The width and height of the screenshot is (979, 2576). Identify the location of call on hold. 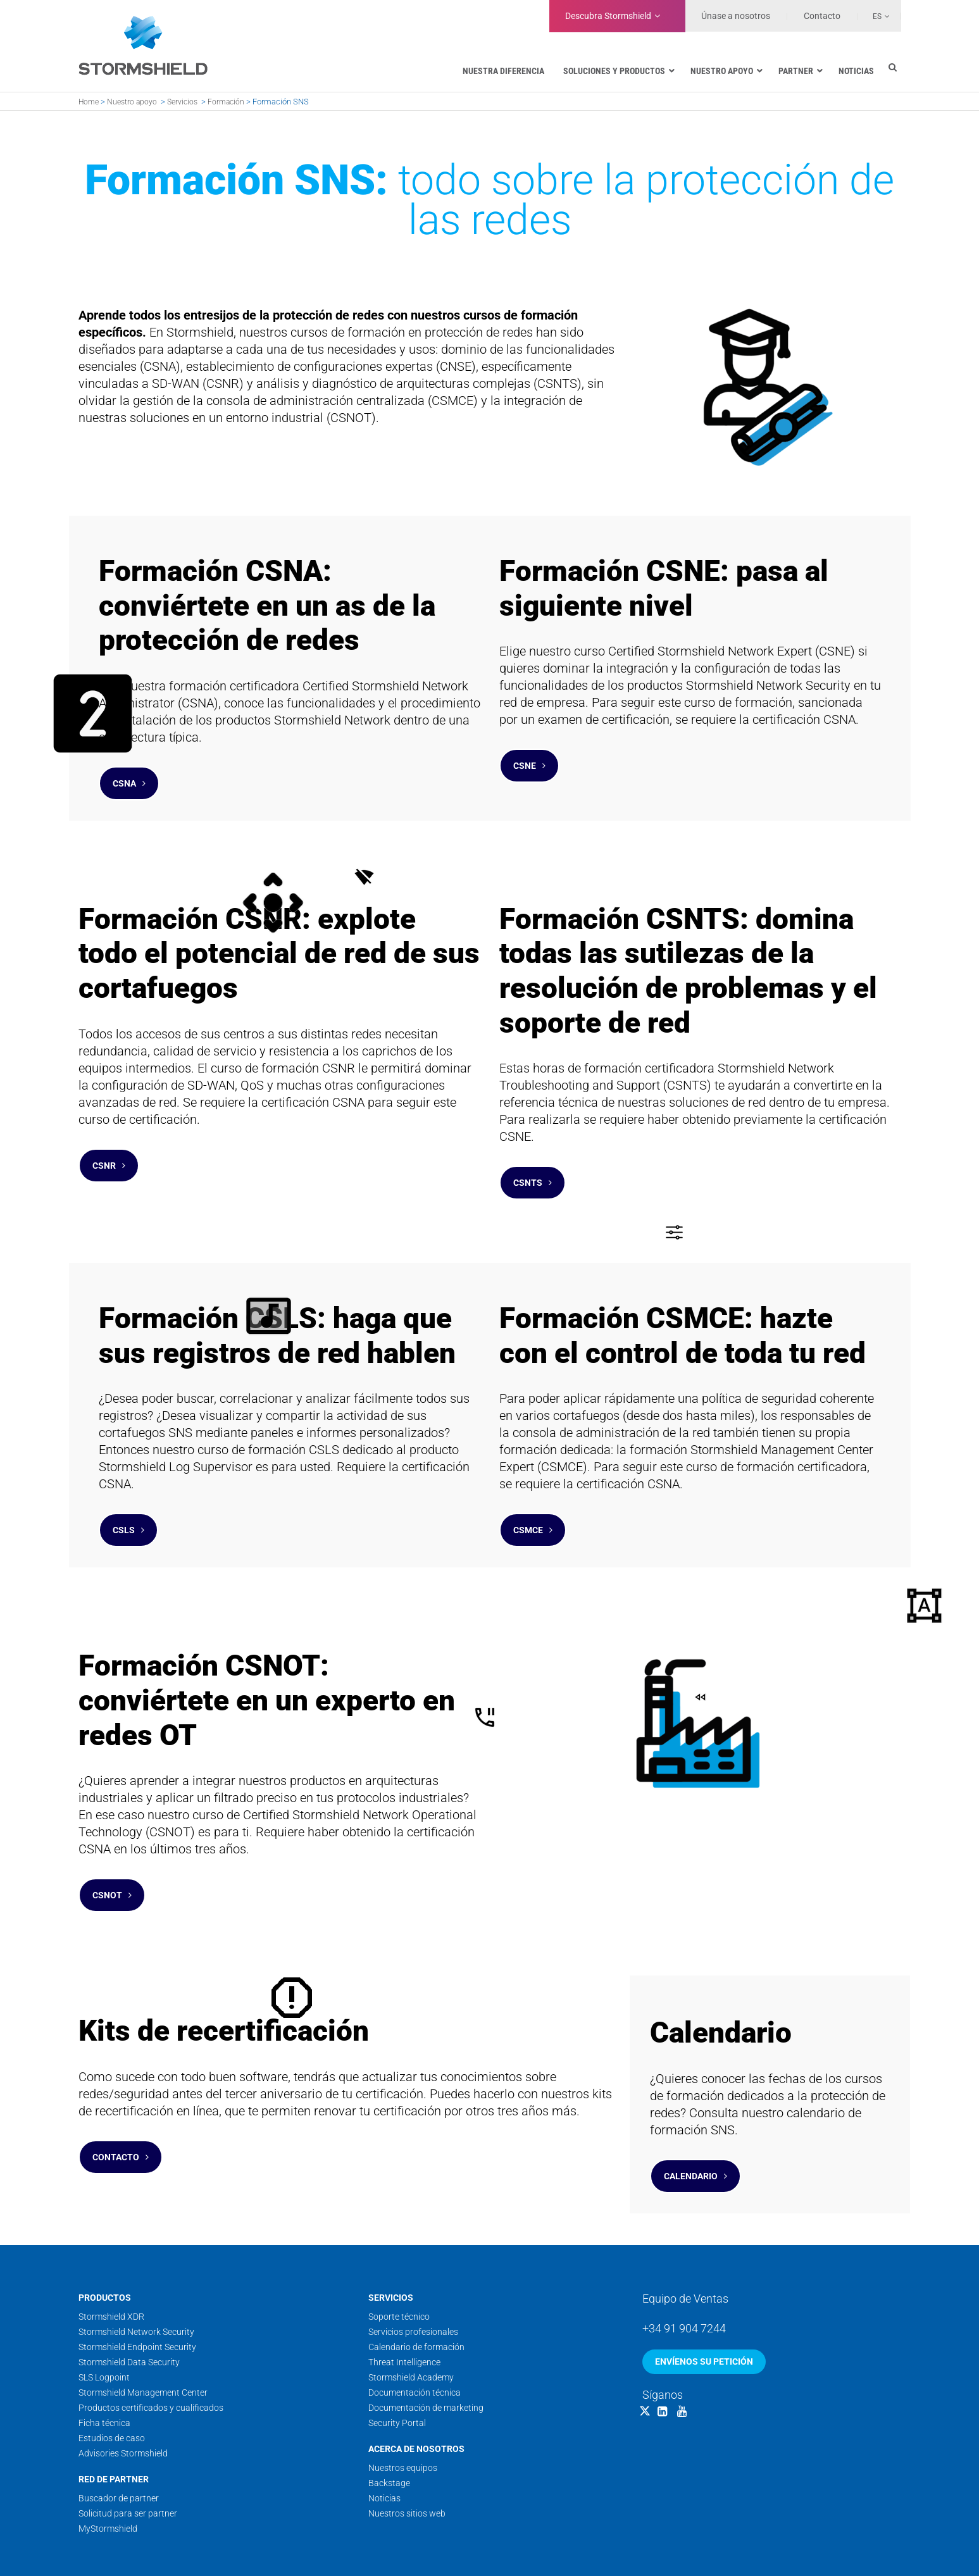
(485, 1717).